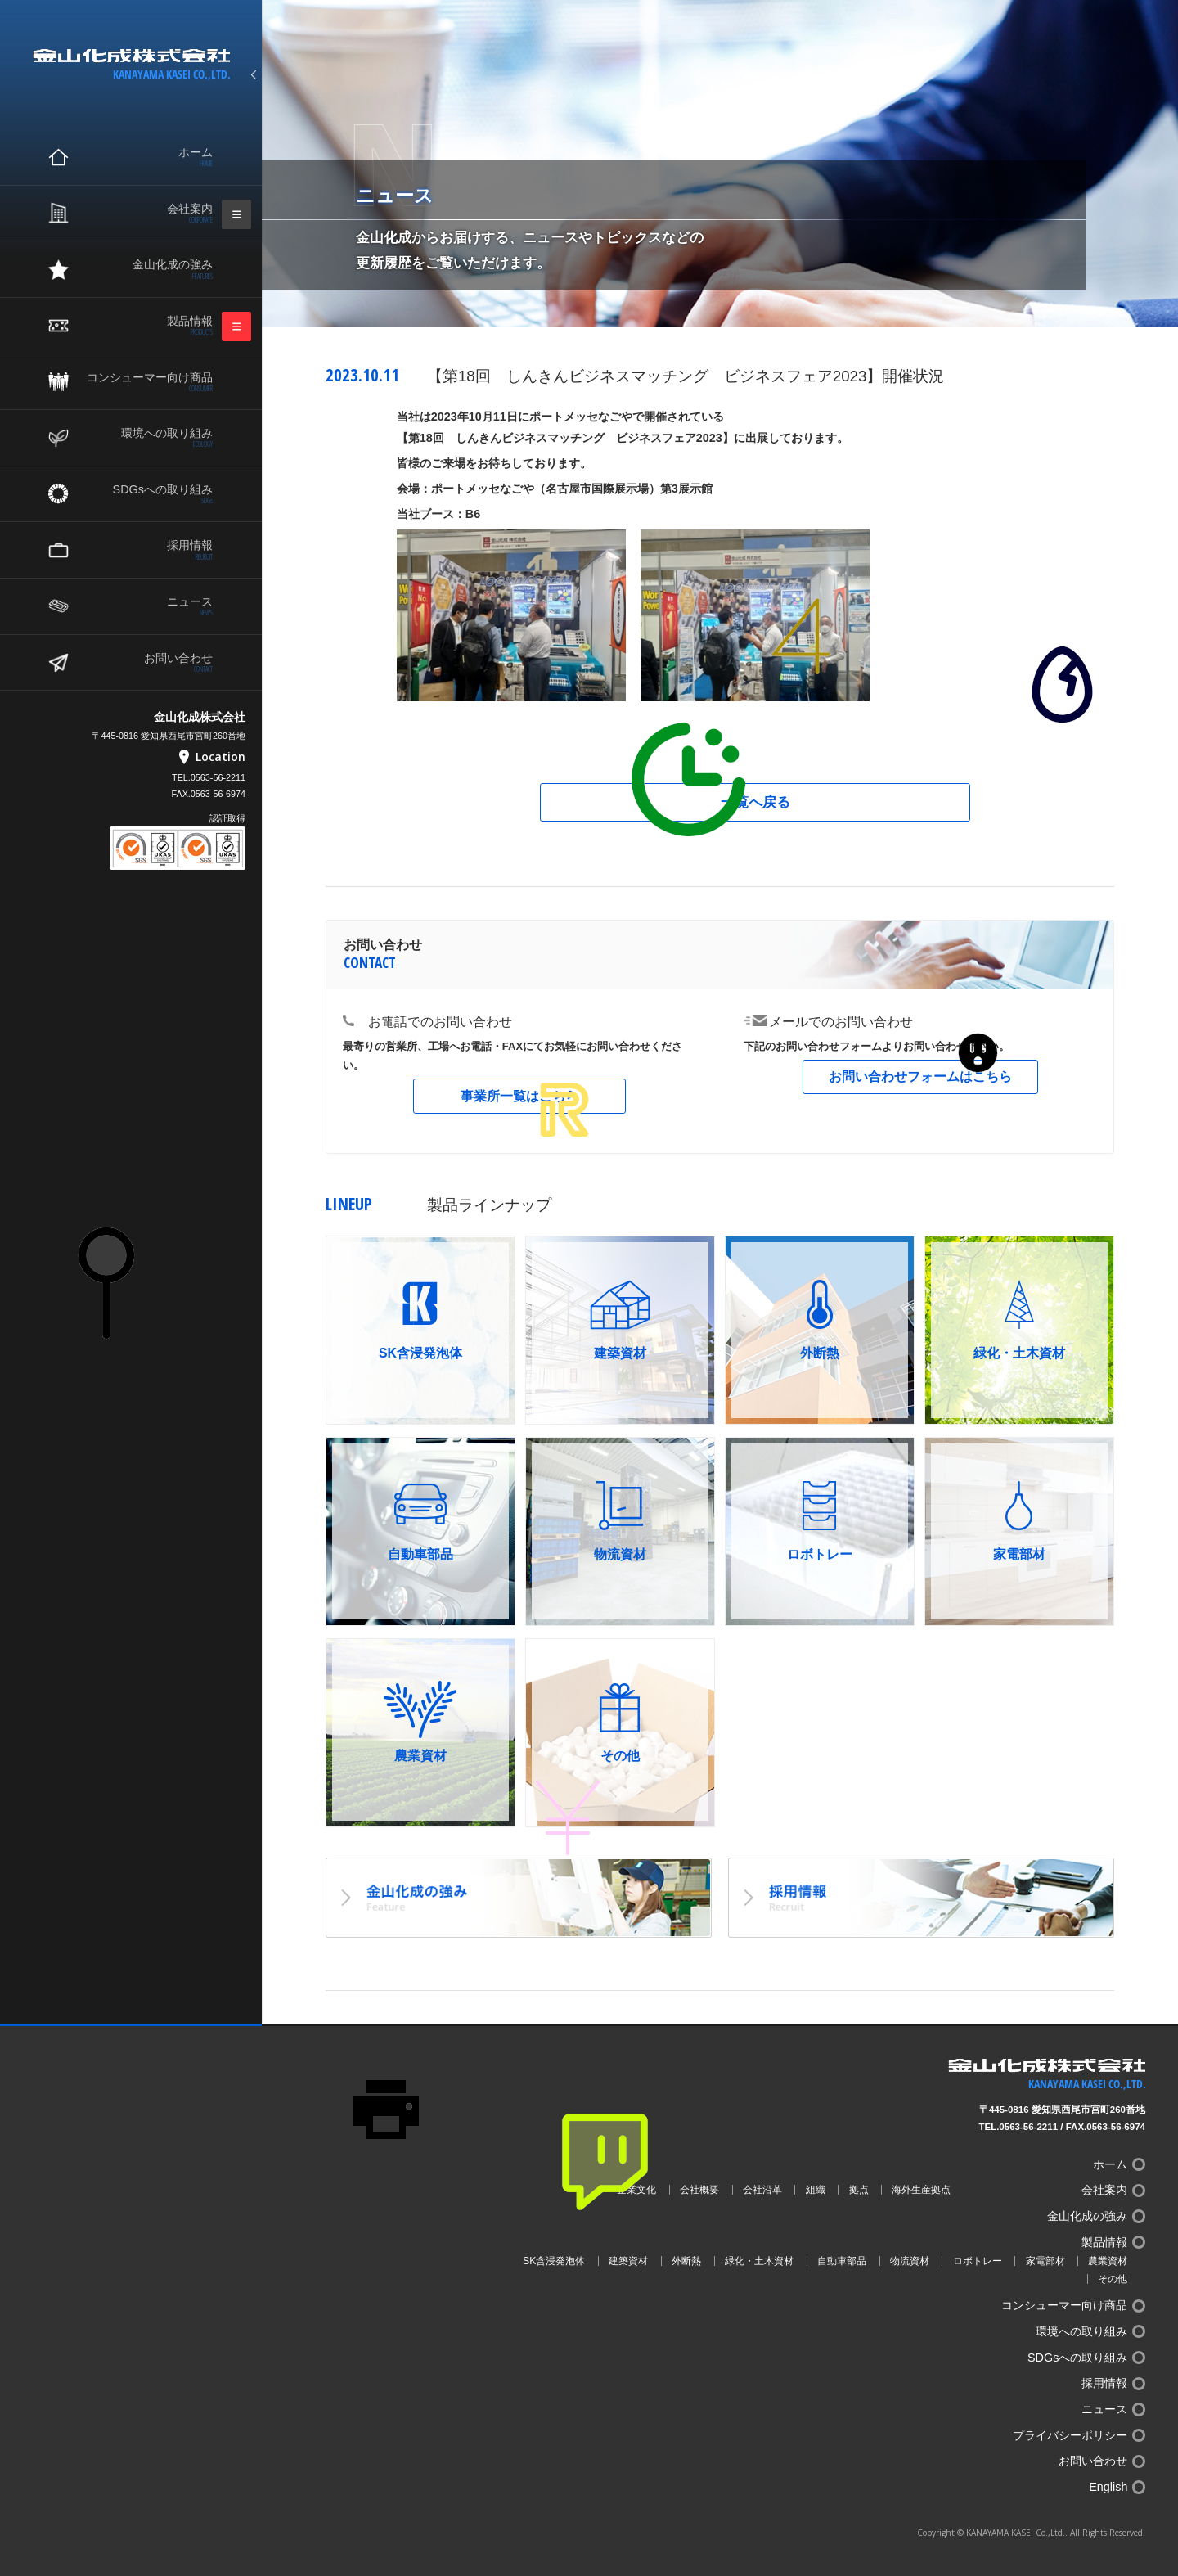 The width and height of the screenshot is (1178, 2576). Describe the element at coordinates (605, 2156) in the screenshot. I see `open the Twitch app` at that location.